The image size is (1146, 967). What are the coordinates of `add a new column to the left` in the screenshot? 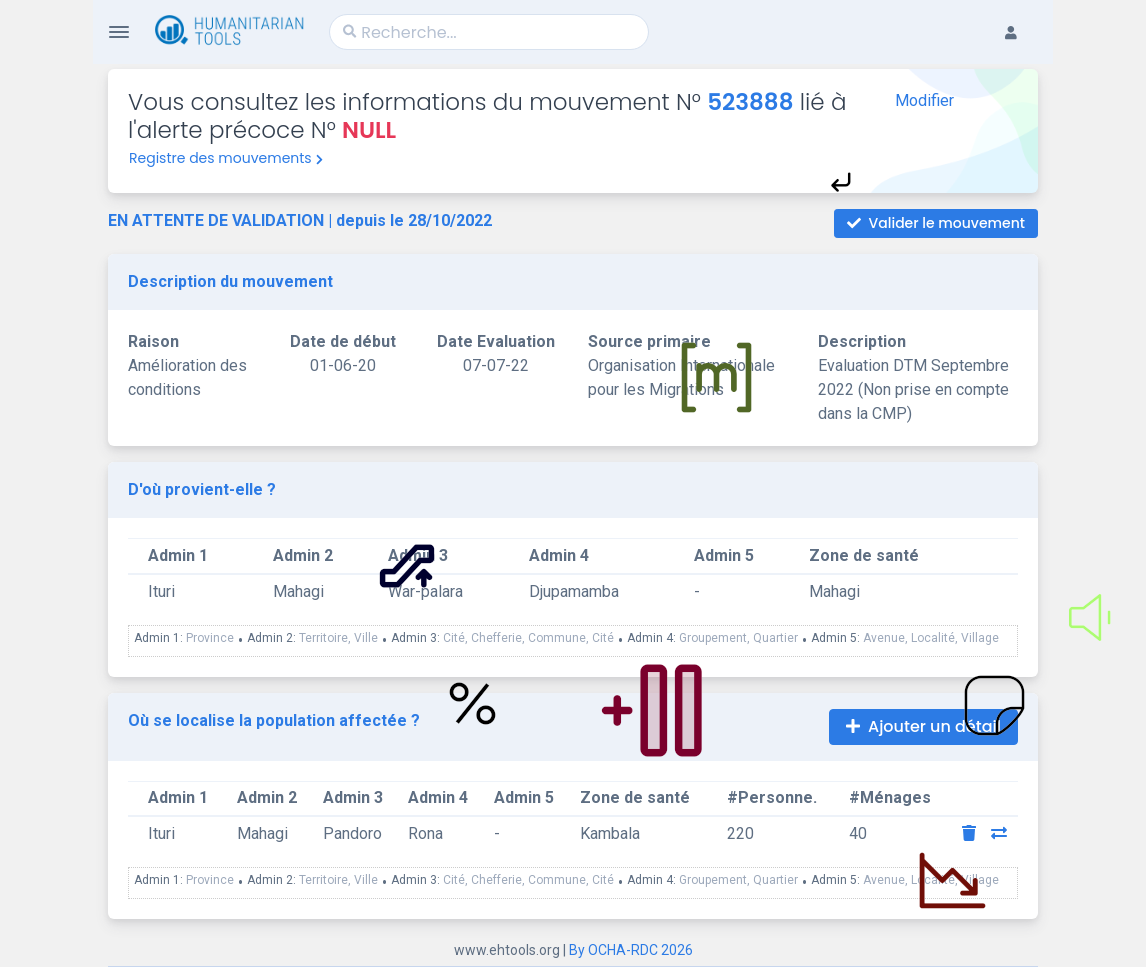 It's located at (659, 710).